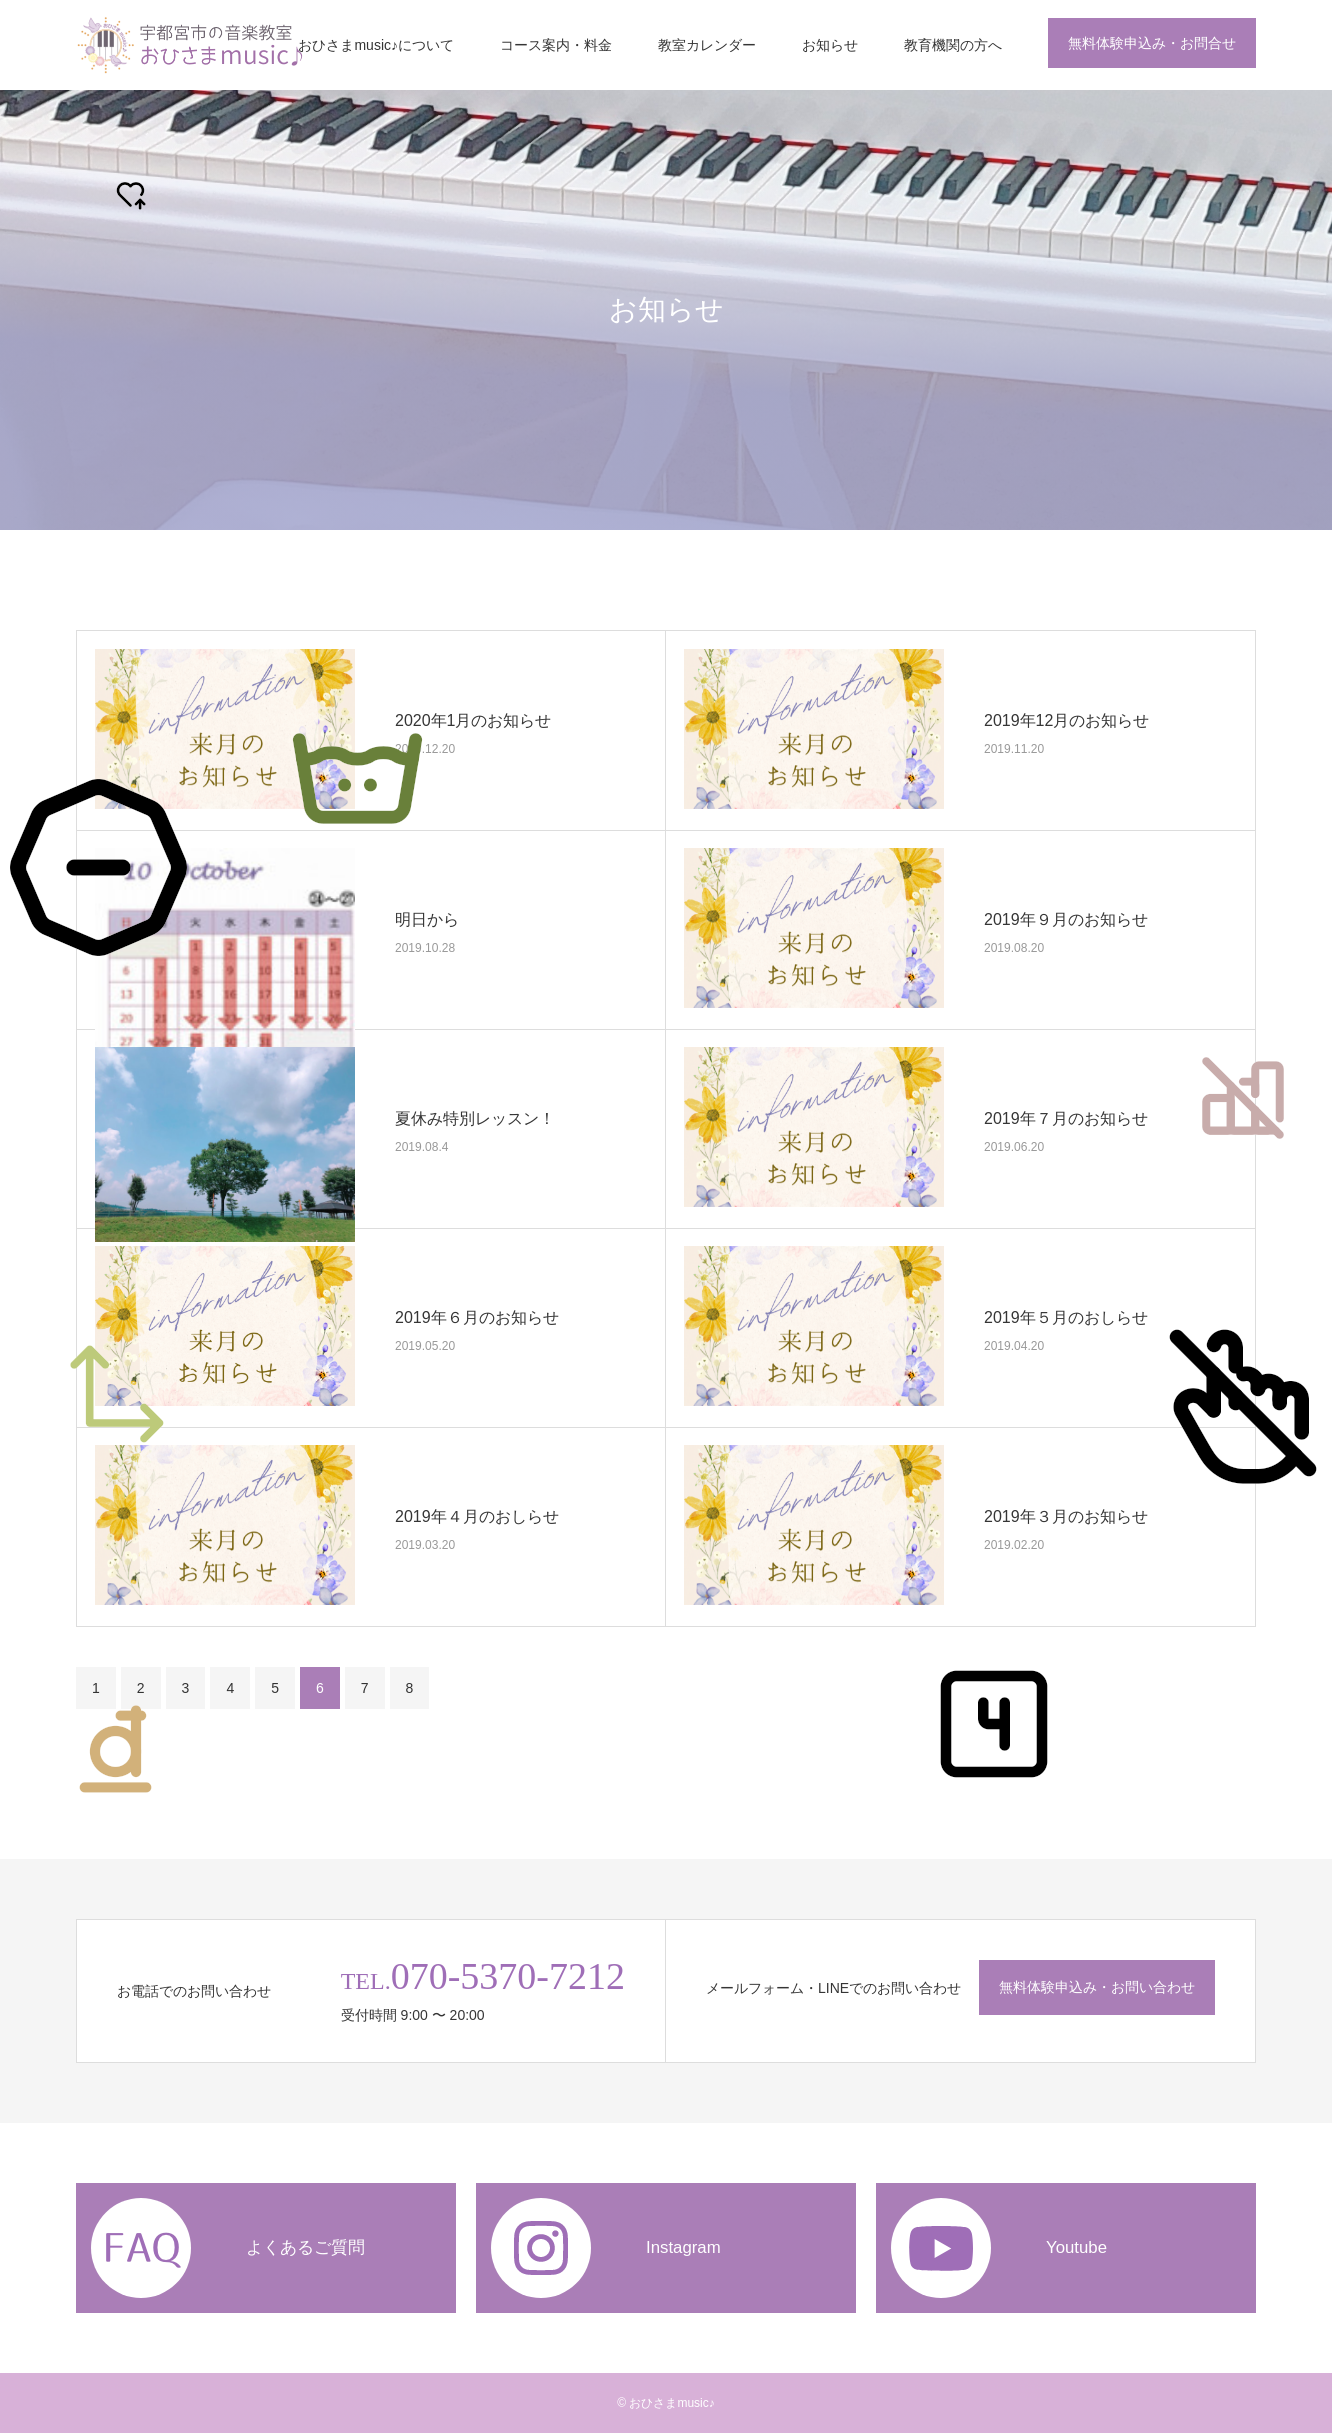 The image size is (1332, 2433). I want to click on remove or delete an item, so click(98, 867).